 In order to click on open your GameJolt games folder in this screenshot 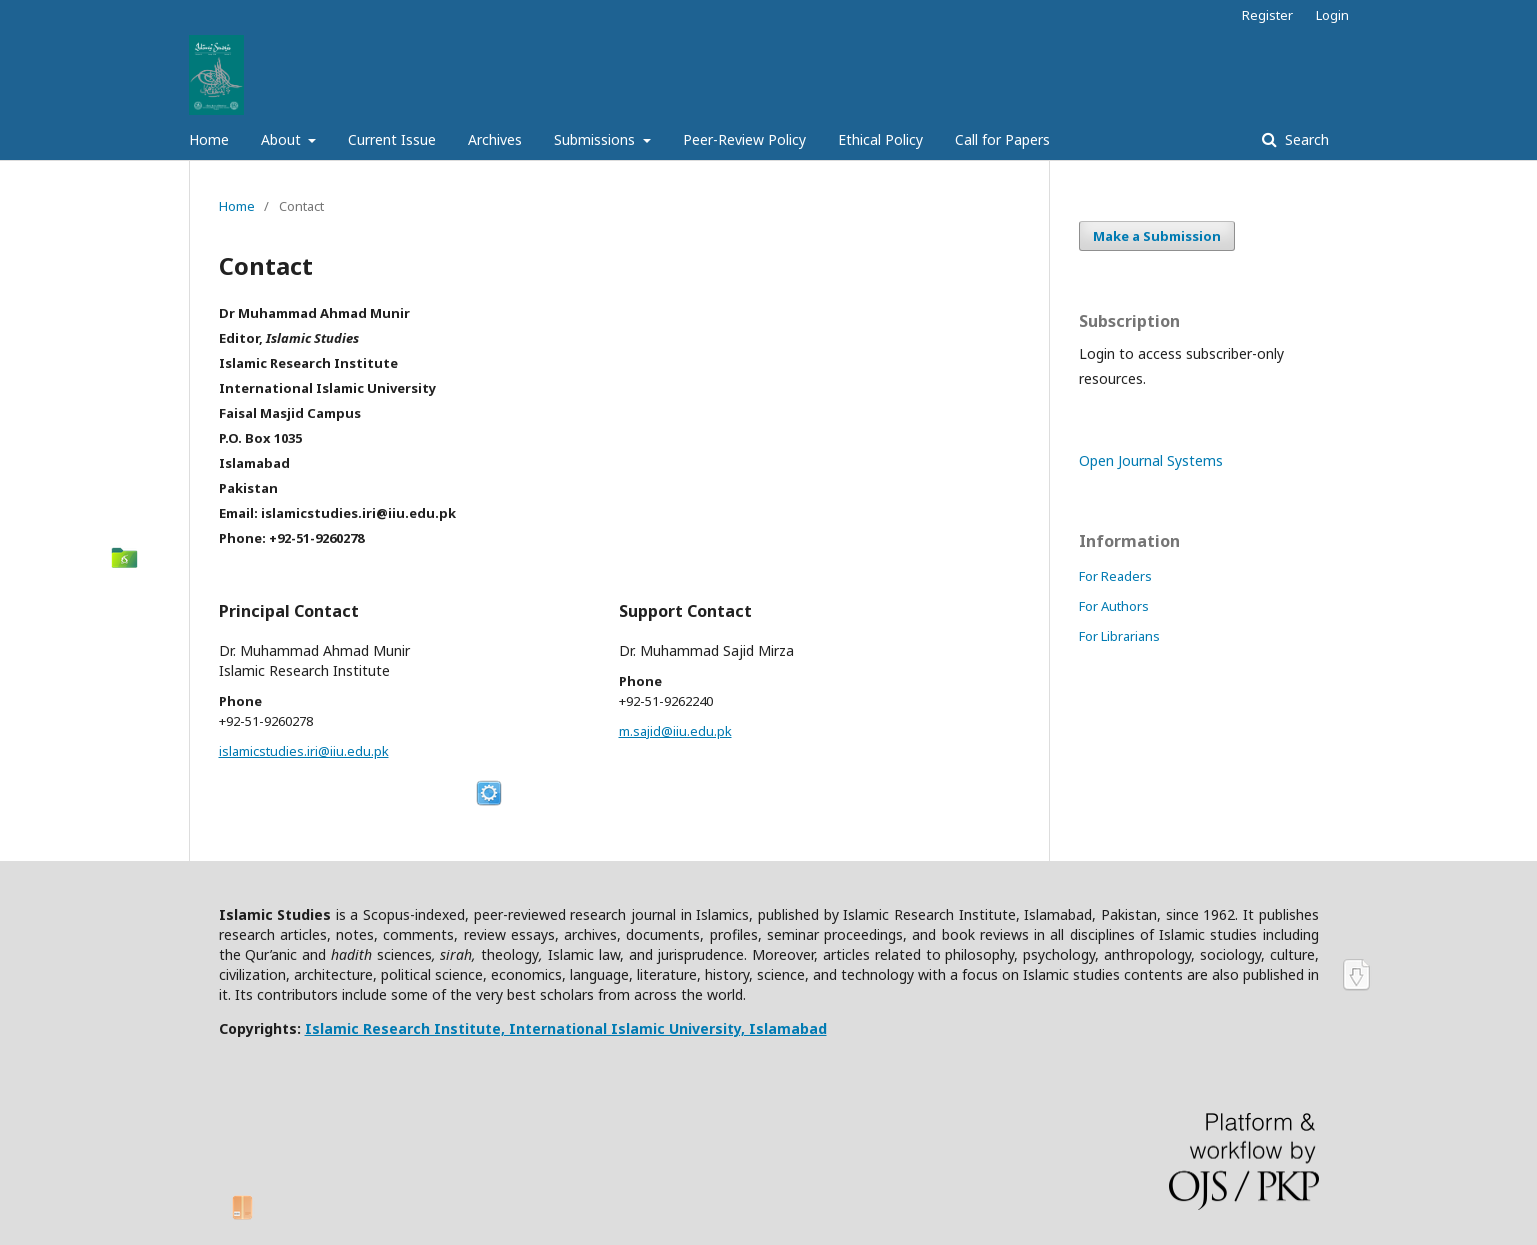, I will do `click(124, 558)`.